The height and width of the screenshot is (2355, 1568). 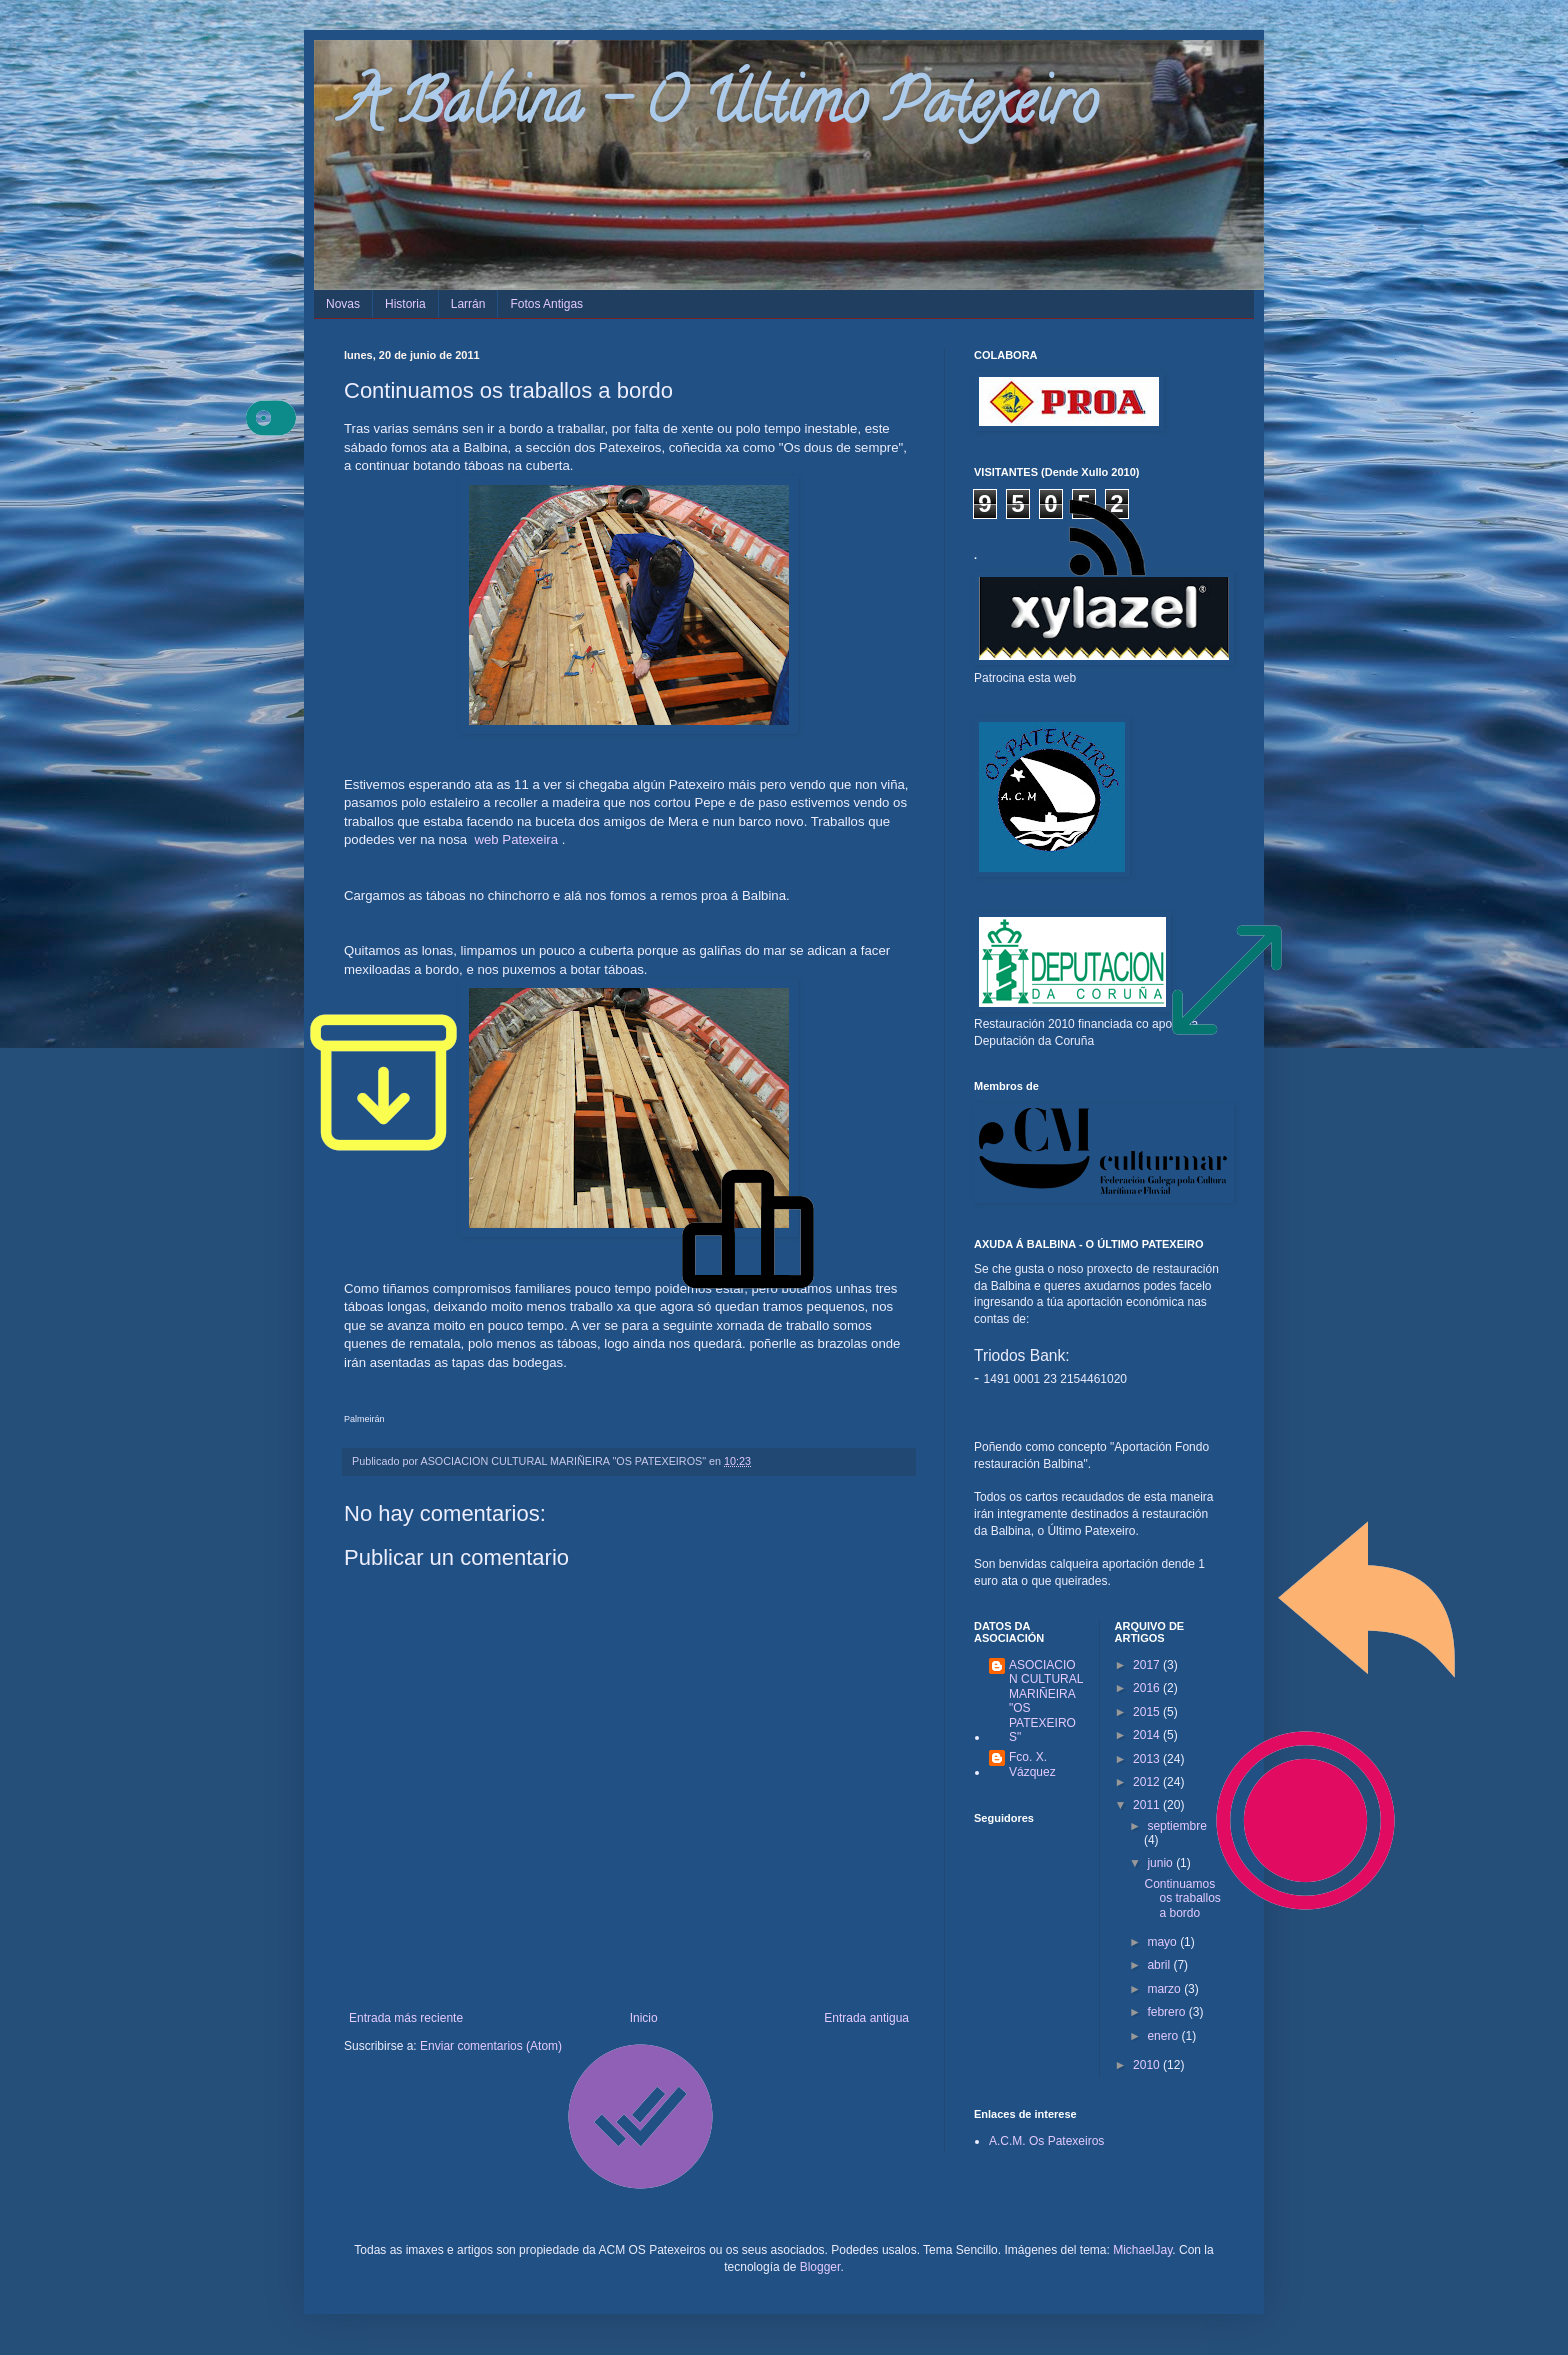 I want to click on view analytics or statistics, so click(x=748, y=1229).